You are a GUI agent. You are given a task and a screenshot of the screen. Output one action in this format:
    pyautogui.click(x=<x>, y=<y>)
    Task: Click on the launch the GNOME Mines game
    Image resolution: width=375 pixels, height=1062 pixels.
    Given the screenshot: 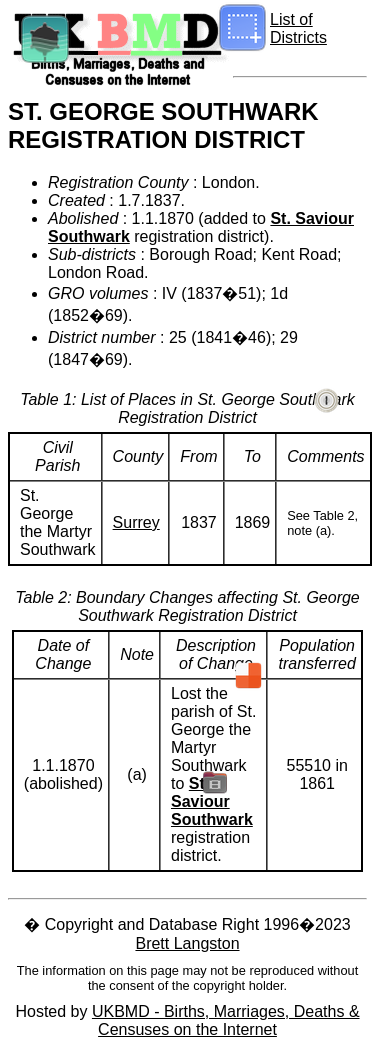 What is the action you would take?
    pyautogui.click(x=45, y=39)
    